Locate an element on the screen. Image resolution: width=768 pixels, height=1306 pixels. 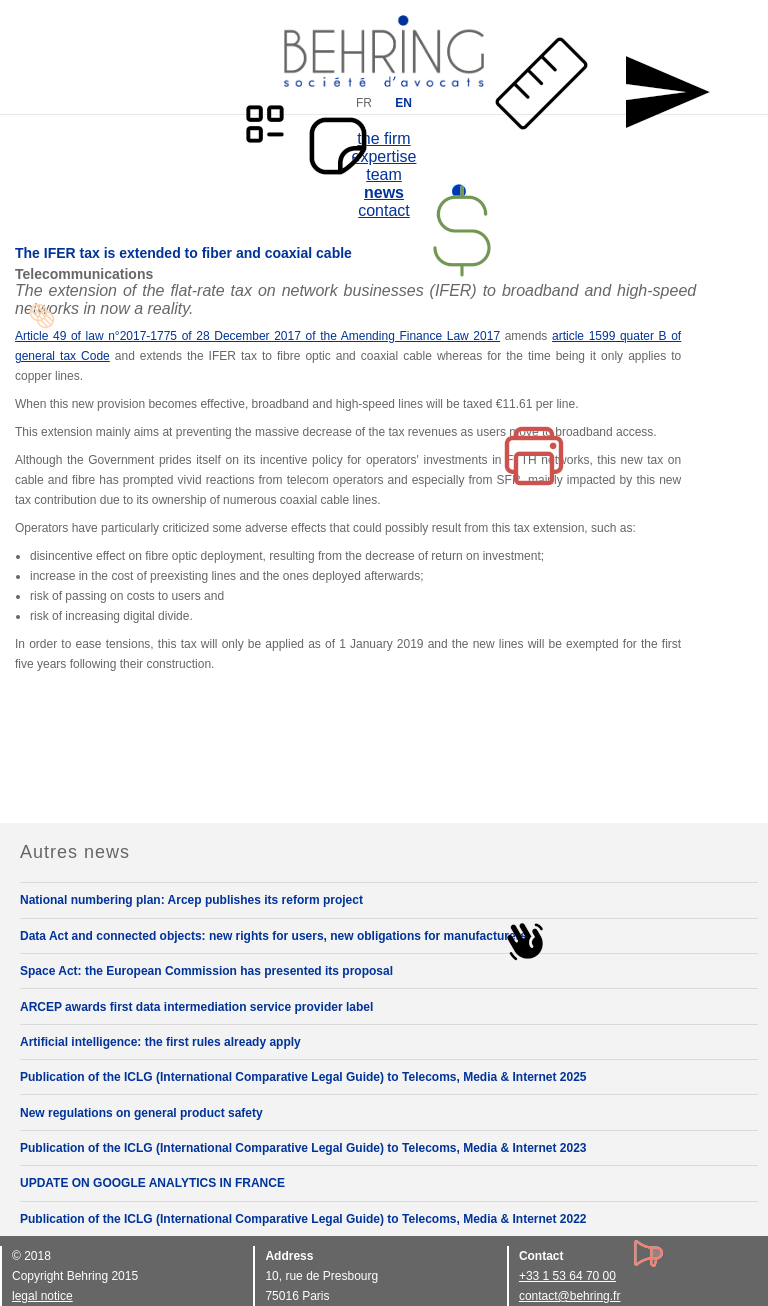
add a sticker to your message is located at coordinates (338, 146).